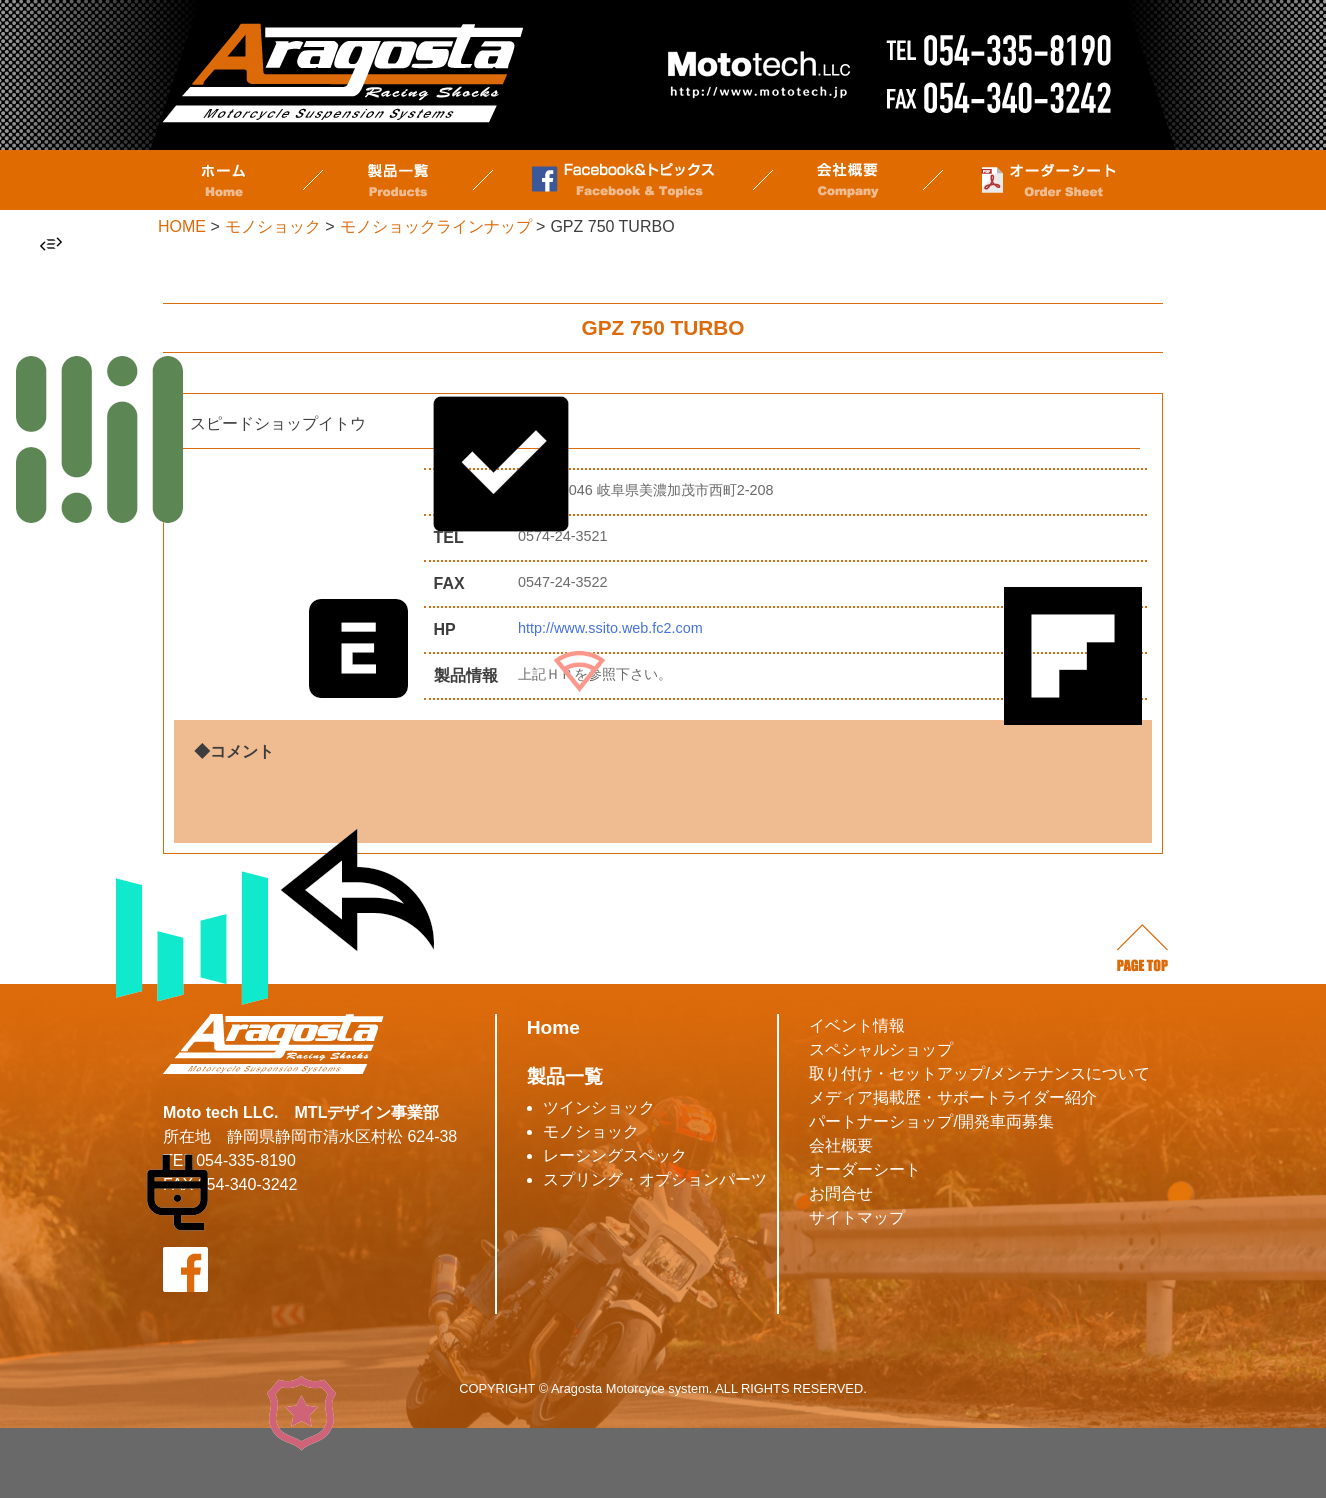  What do you see at coordinates (301, 1412) in the screenshot?
I see `indicates law enforcement or official authority` at bounding box center [301, 1412].